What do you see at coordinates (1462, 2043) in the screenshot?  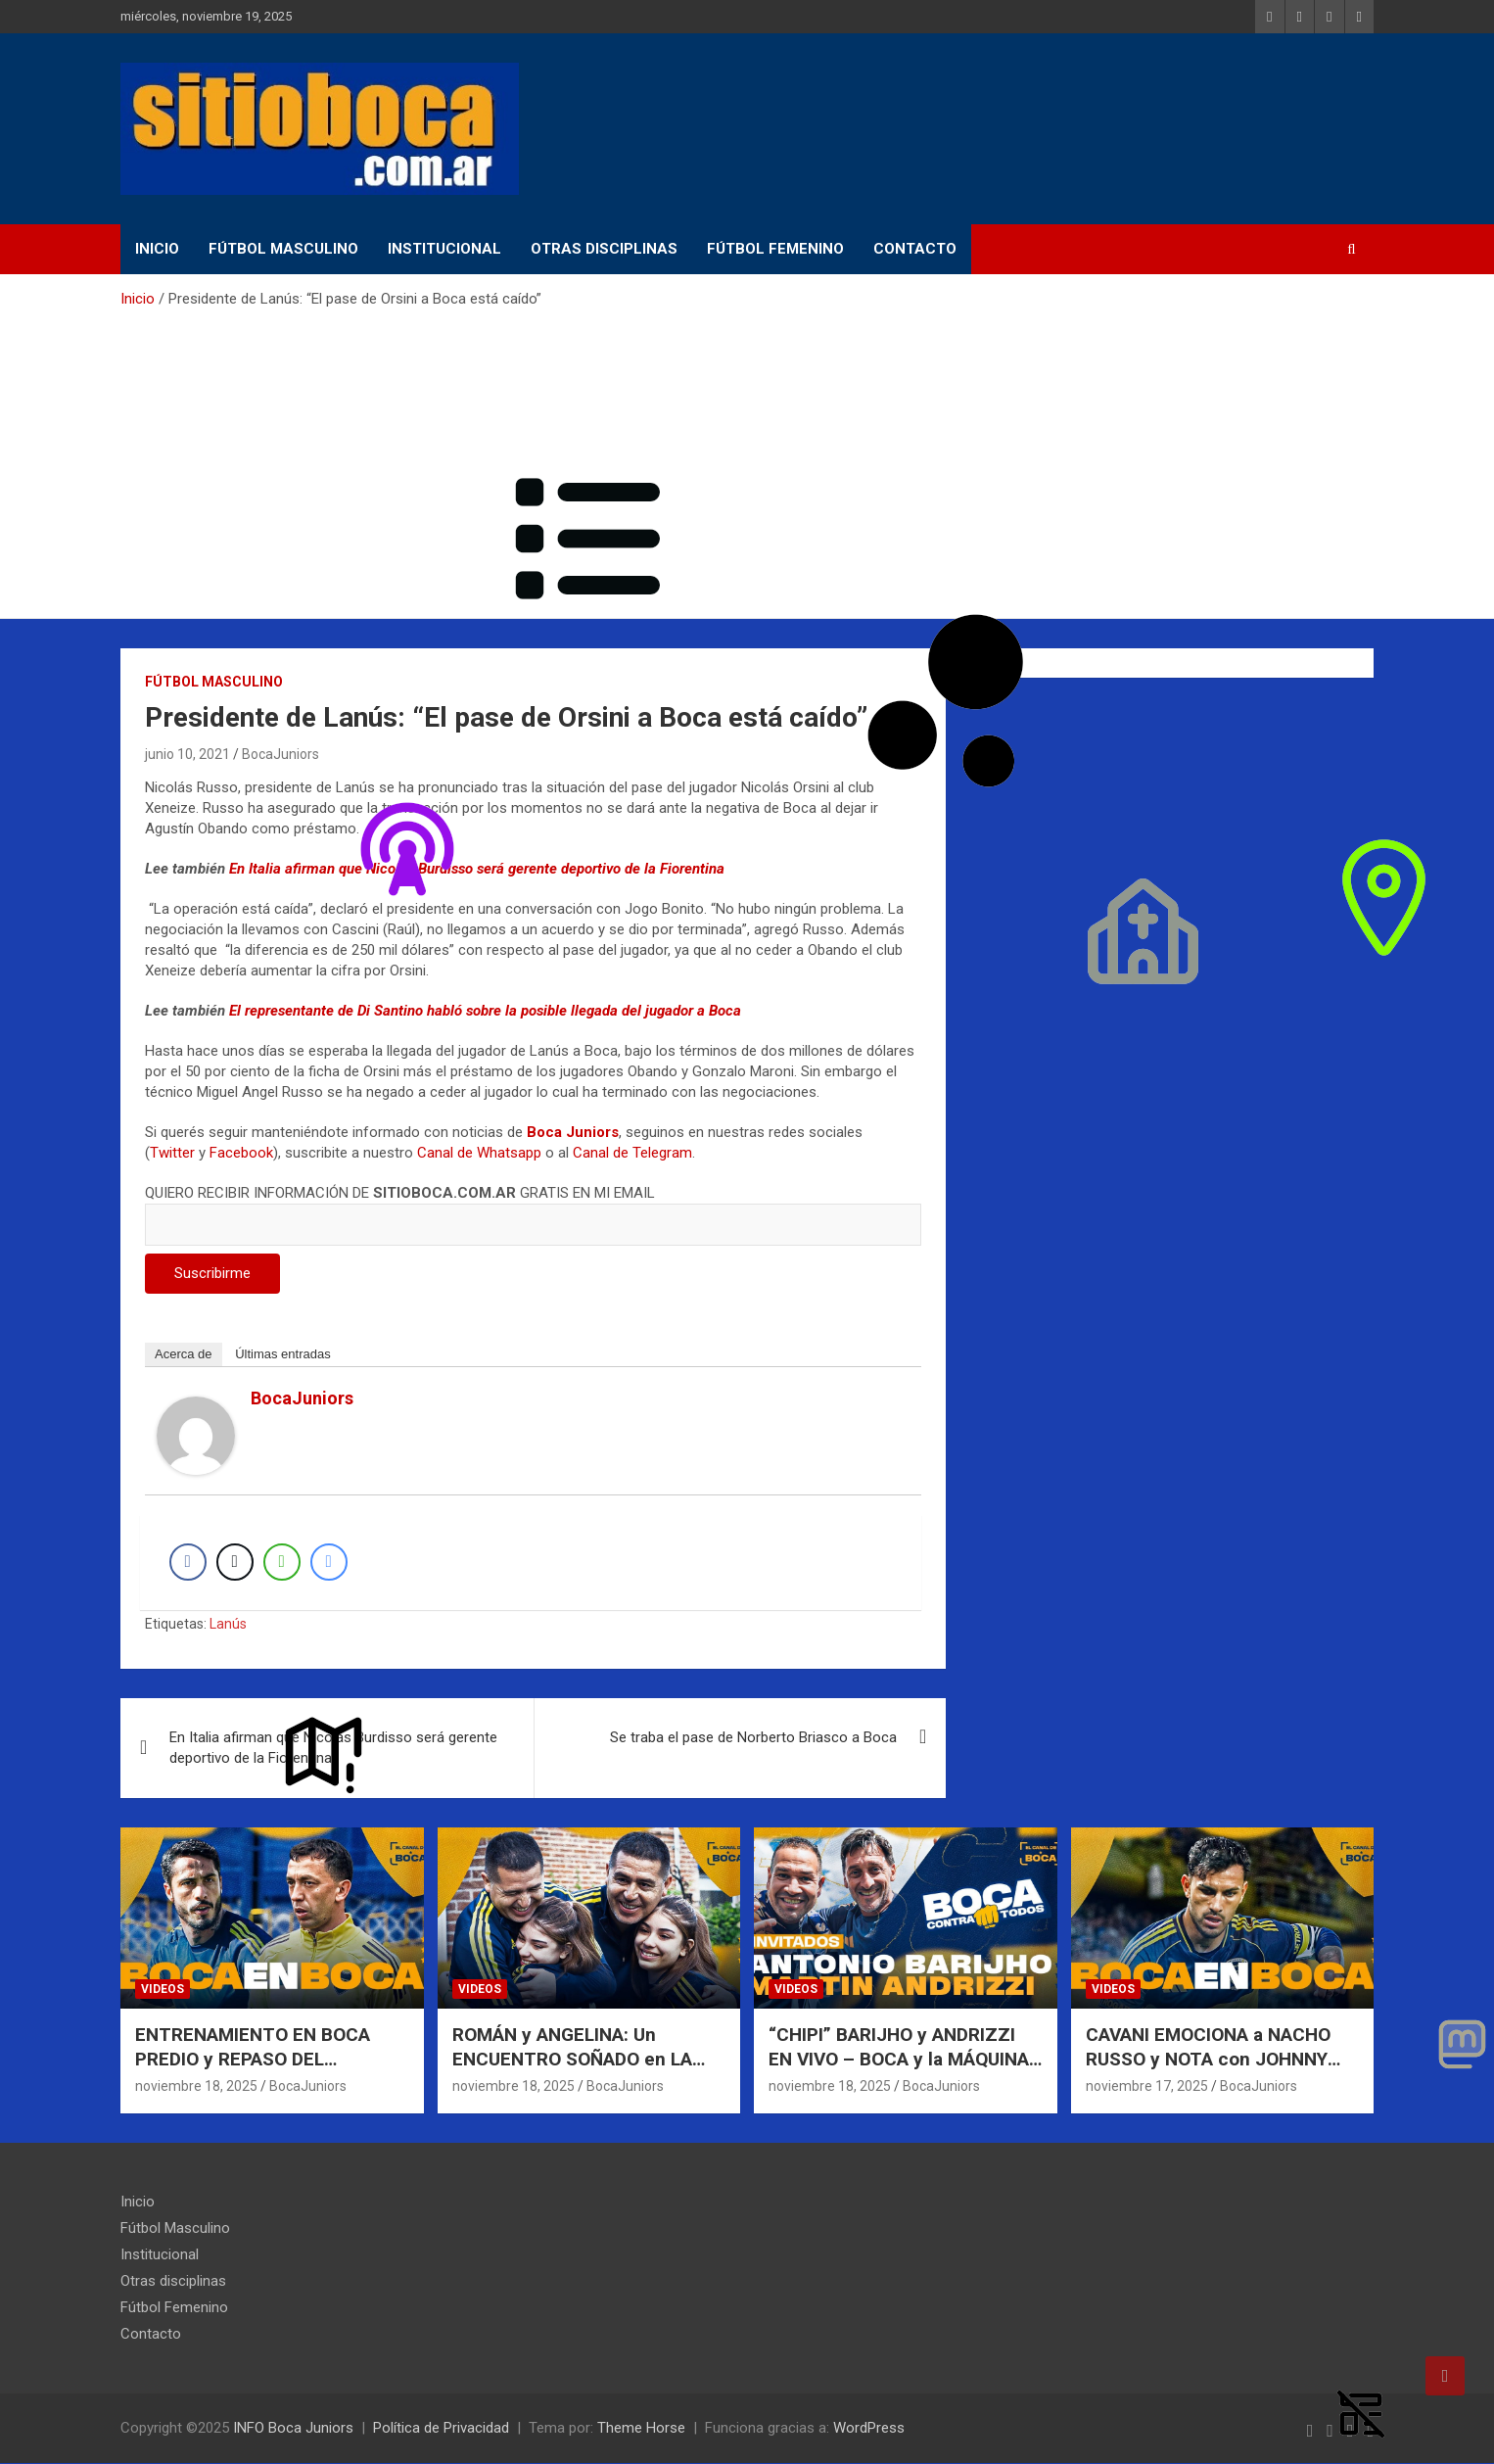 I see `open mastodon app` at bounding box center [1462, 2043].